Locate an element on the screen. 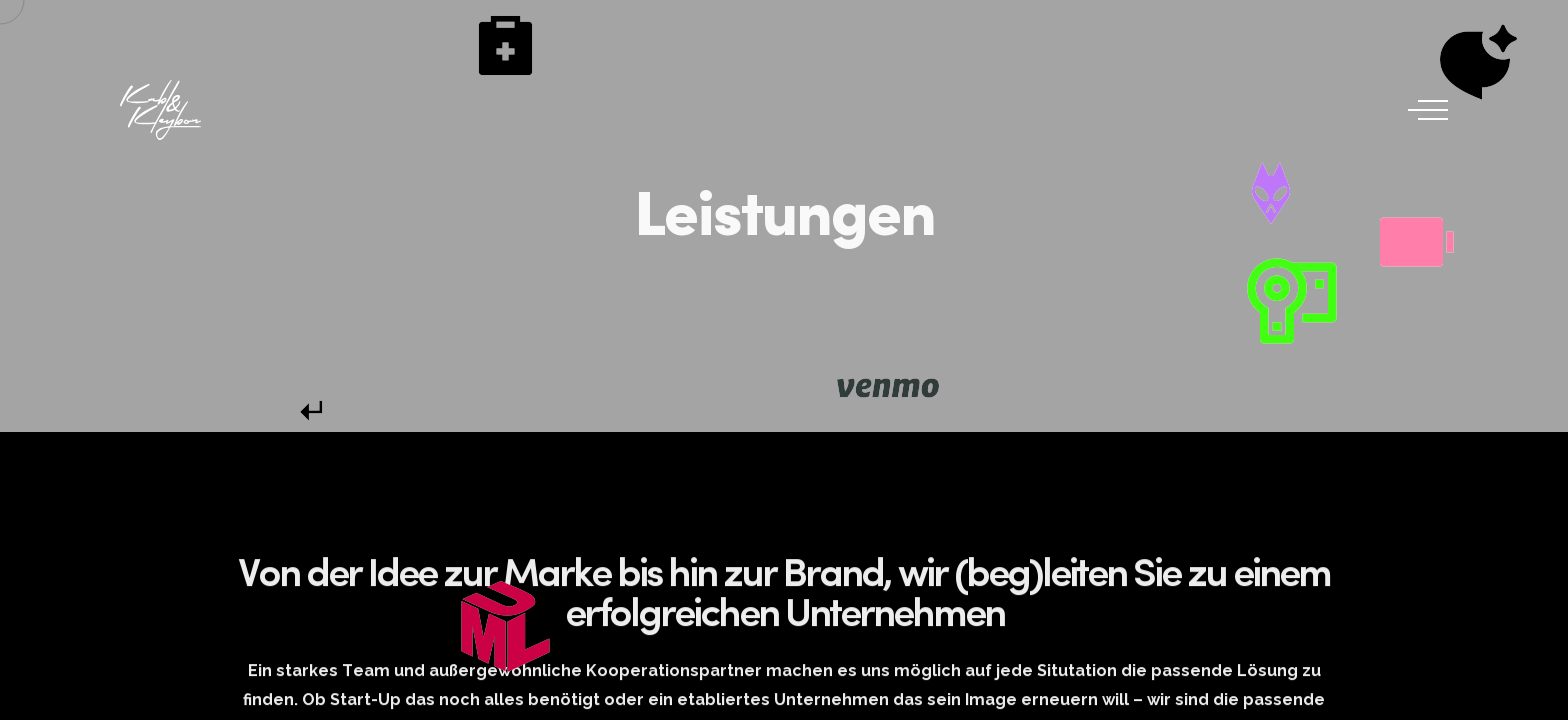 The width and height of the screenshot is (1568, 720). DV camcorder or digital video camera is located at coordinates (1294, 301).